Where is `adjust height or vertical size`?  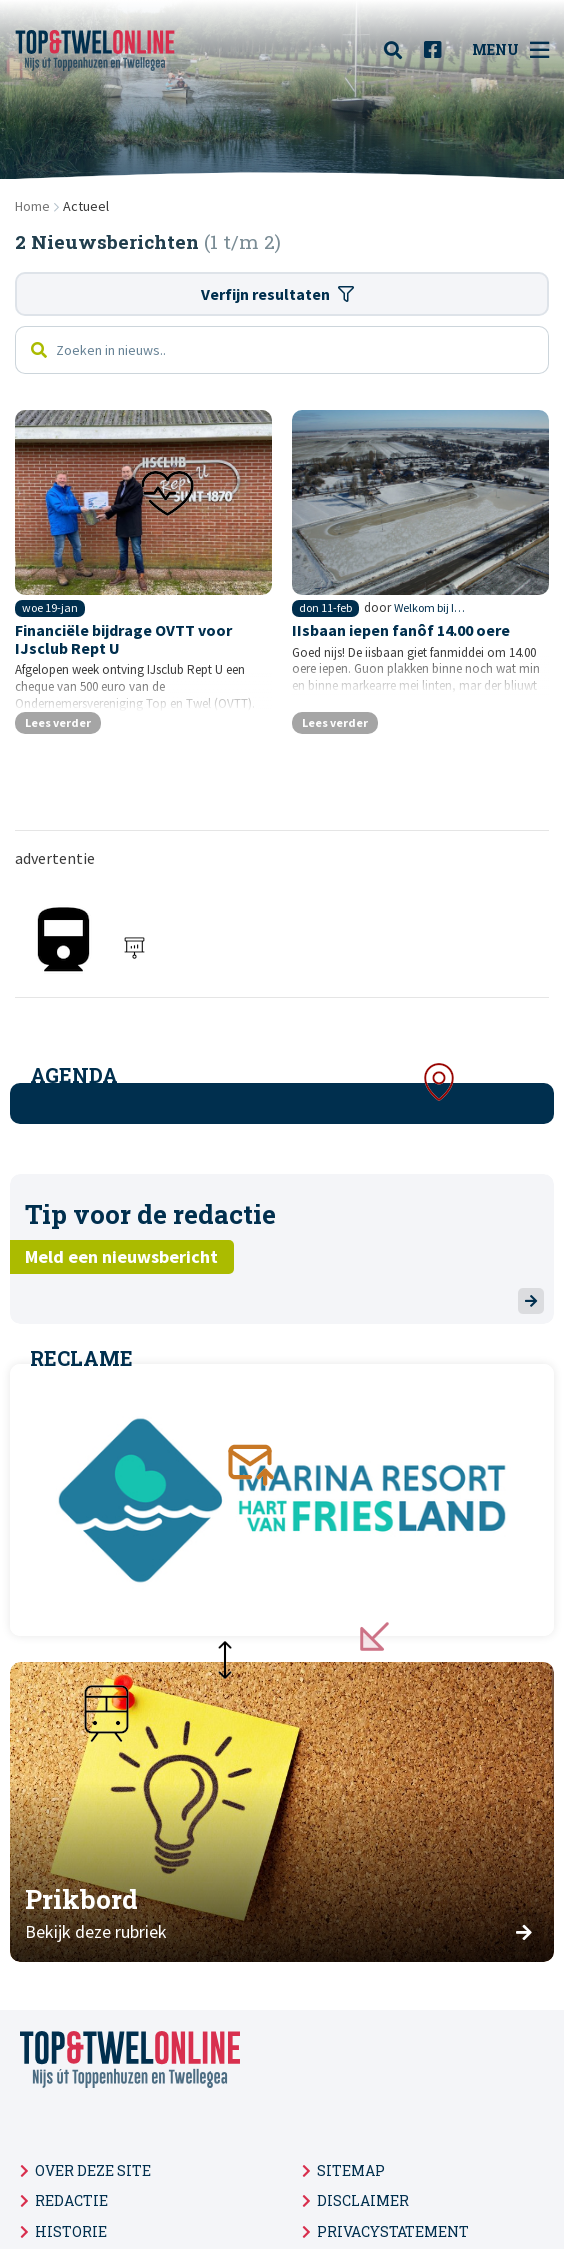
adjust height or vertical size is located at coordinates (225, 1660).